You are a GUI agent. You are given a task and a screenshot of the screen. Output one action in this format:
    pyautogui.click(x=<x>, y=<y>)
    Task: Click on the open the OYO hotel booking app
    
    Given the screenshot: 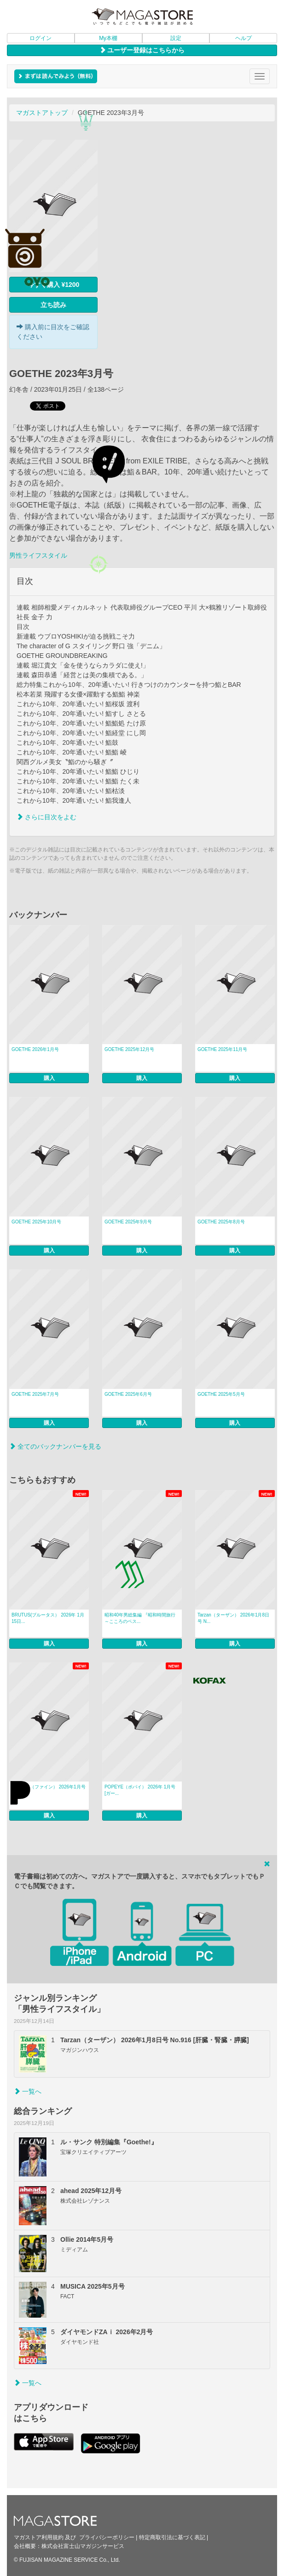 What is the action you would take?
    pyautogui.click(x=37, y=281)
    